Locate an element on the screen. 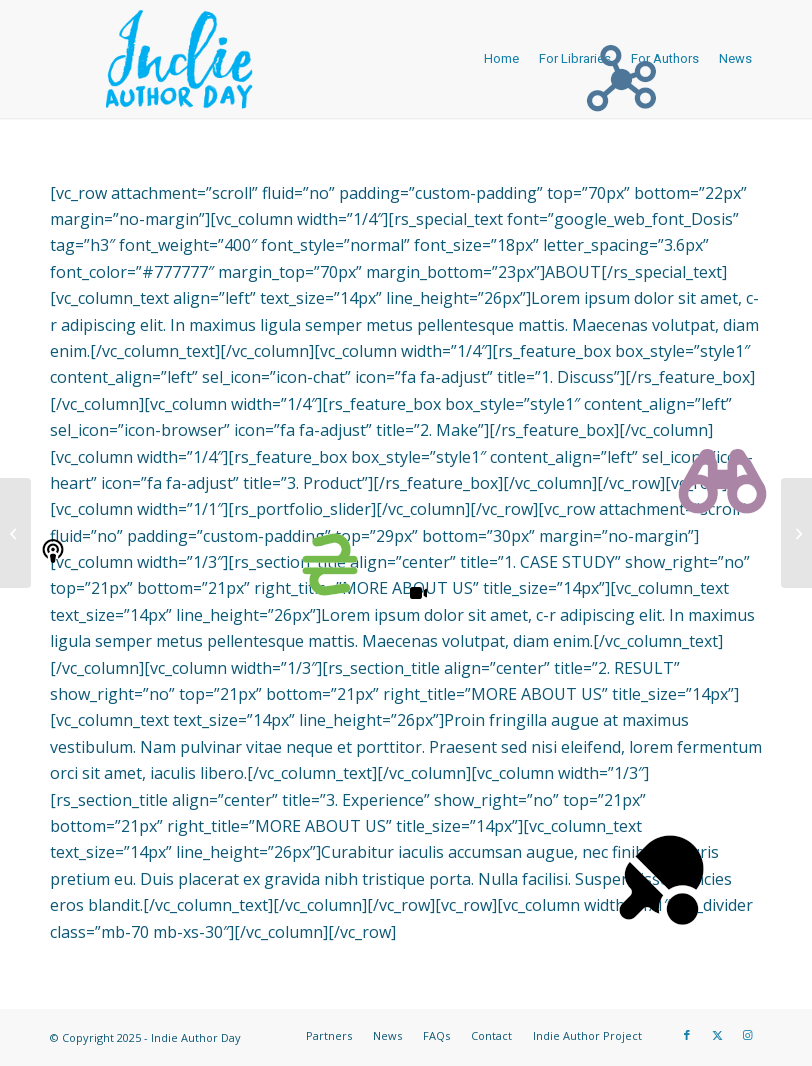 This screenshot has width=812, height=1066. start a video call is located at coordinates (418, 593).